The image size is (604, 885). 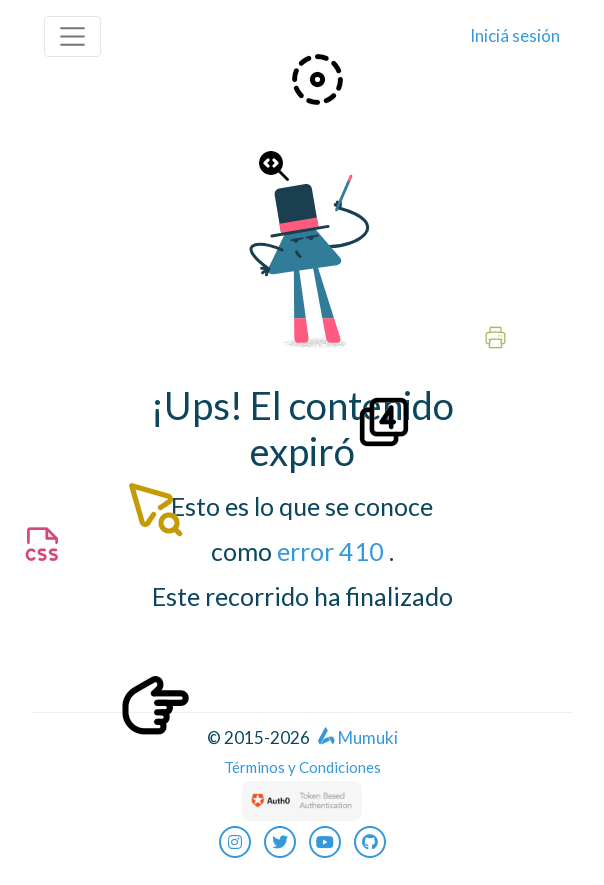 What do you see at coordinates (495, 337) in the screenshot?
I see `print the current document` at bounding box center [495, 337].